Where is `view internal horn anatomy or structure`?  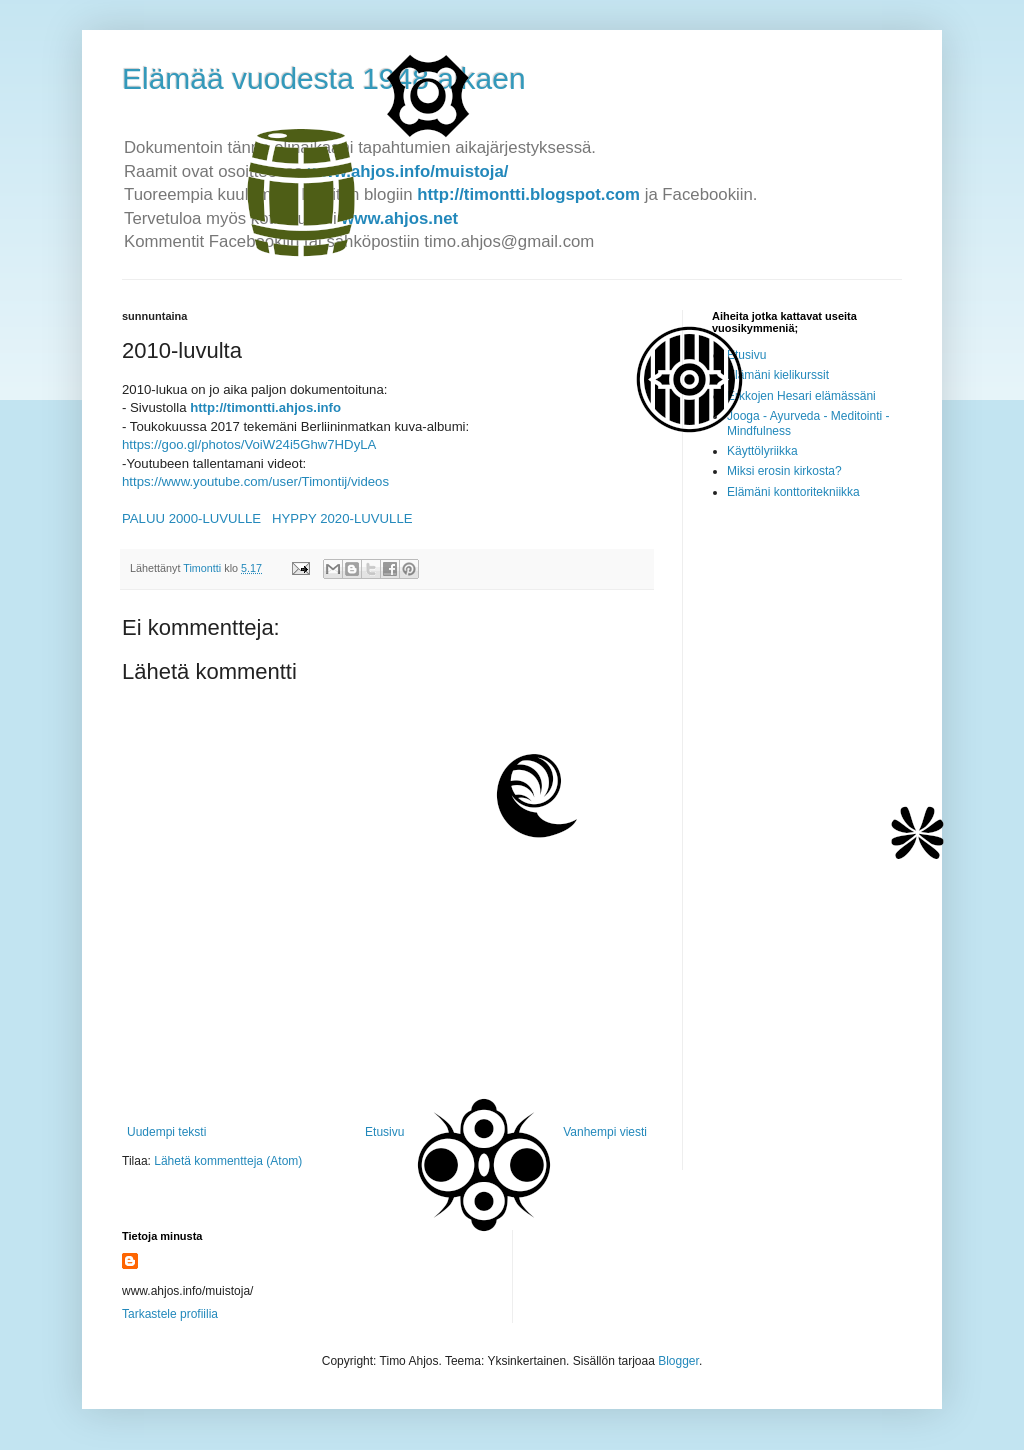
view internal horn anatomy or structure is located at coordinates (536, 796).